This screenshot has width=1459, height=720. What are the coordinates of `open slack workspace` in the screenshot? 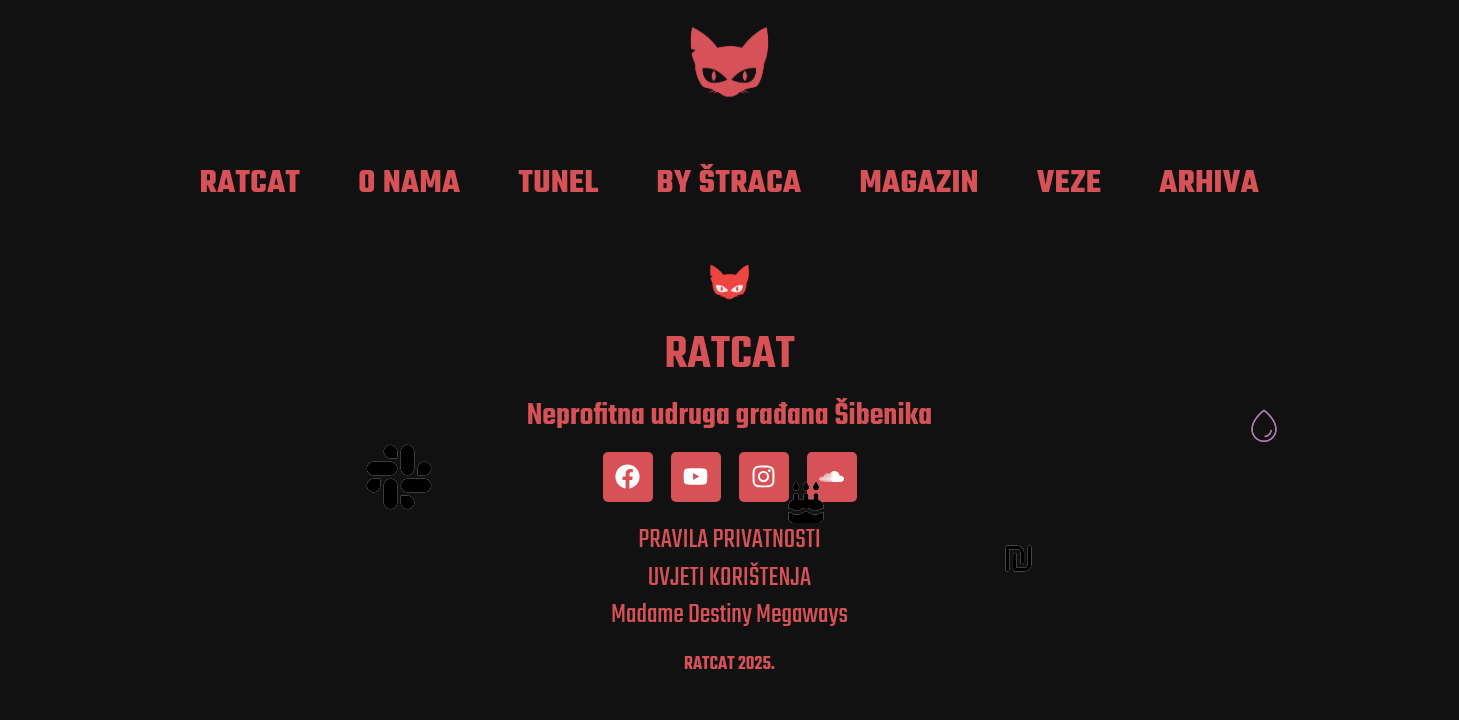 It's located at (399, 477).